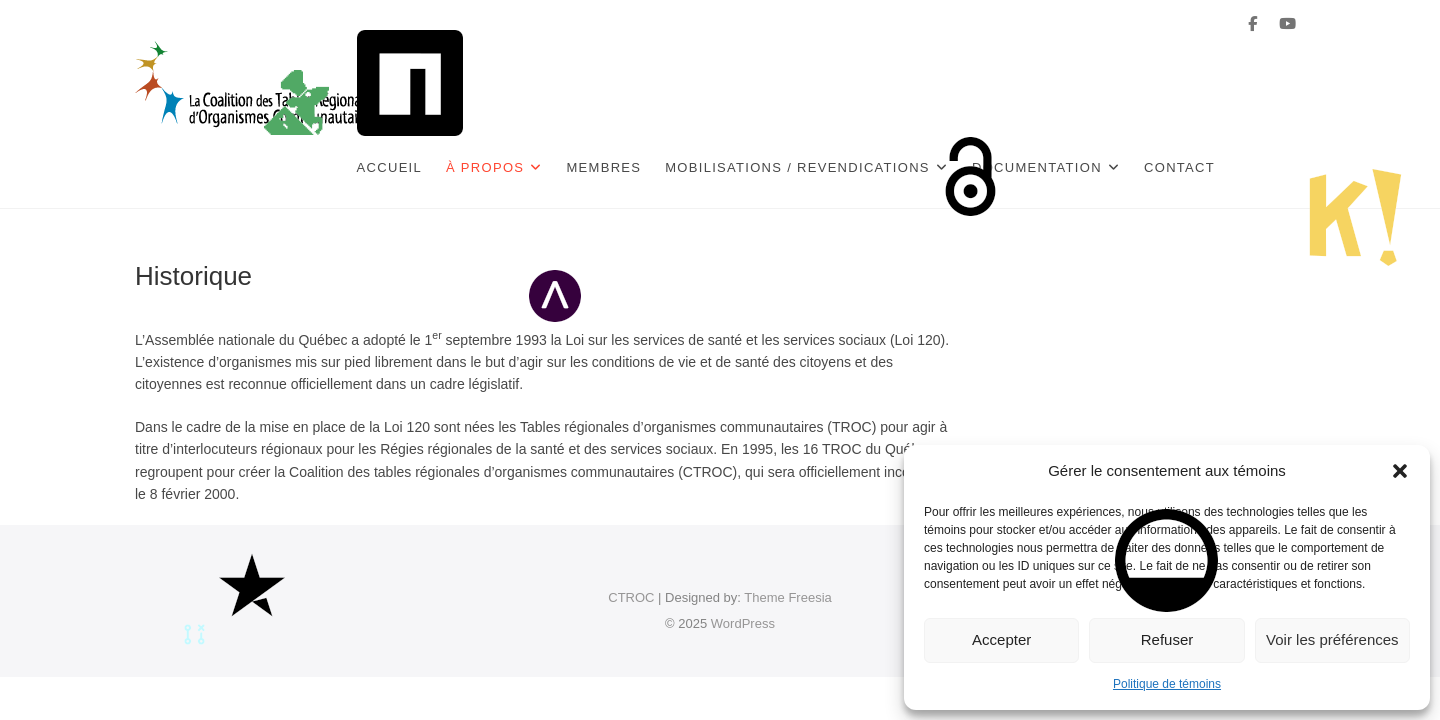  What do you see at coordinates (1166, 560) in the screenshot?
I see `open the Sunrise calendar app` at bounding box center [1166, 560].